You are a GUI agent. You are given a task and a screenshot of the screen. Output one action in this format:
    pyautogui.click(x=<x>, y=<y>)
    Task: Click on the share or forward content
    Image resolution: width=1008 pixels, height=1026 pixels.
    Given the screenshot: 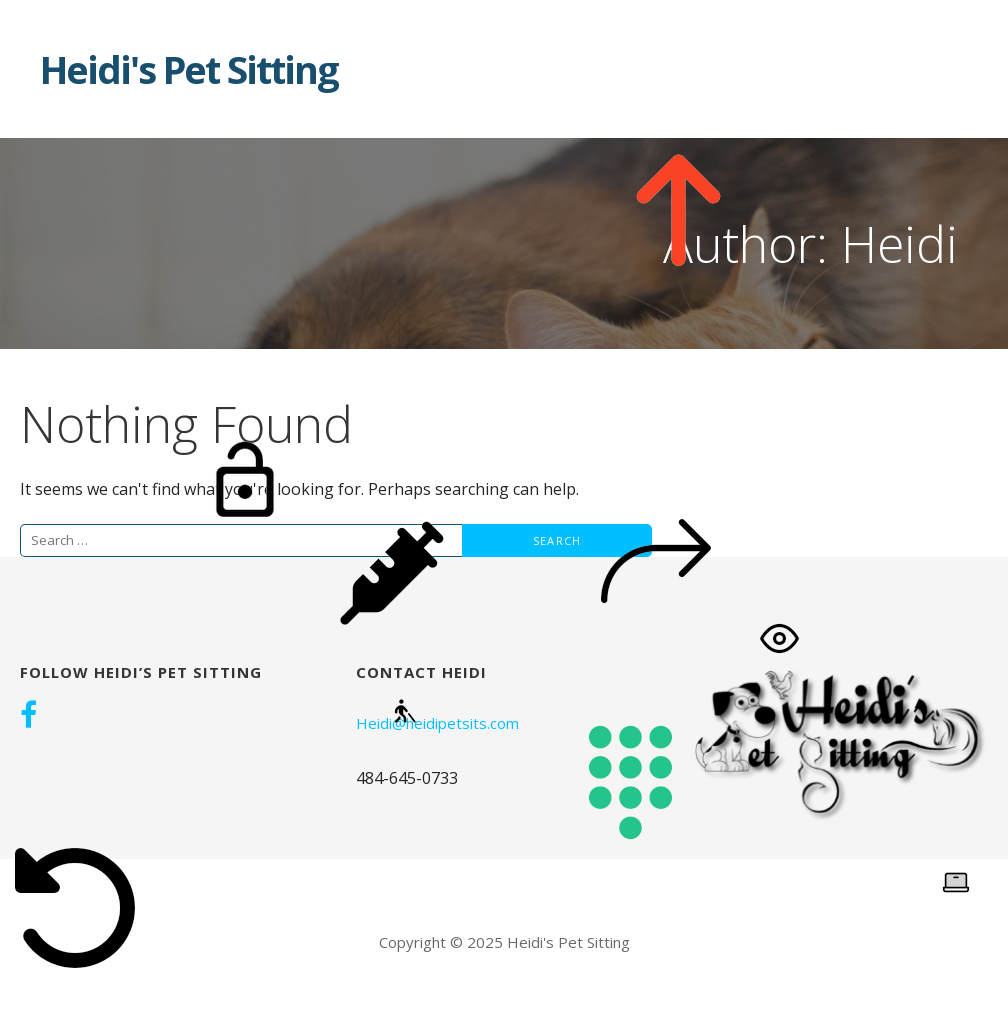 What is the action you would take?
    pyautogui.click(x=656, y=561)
    